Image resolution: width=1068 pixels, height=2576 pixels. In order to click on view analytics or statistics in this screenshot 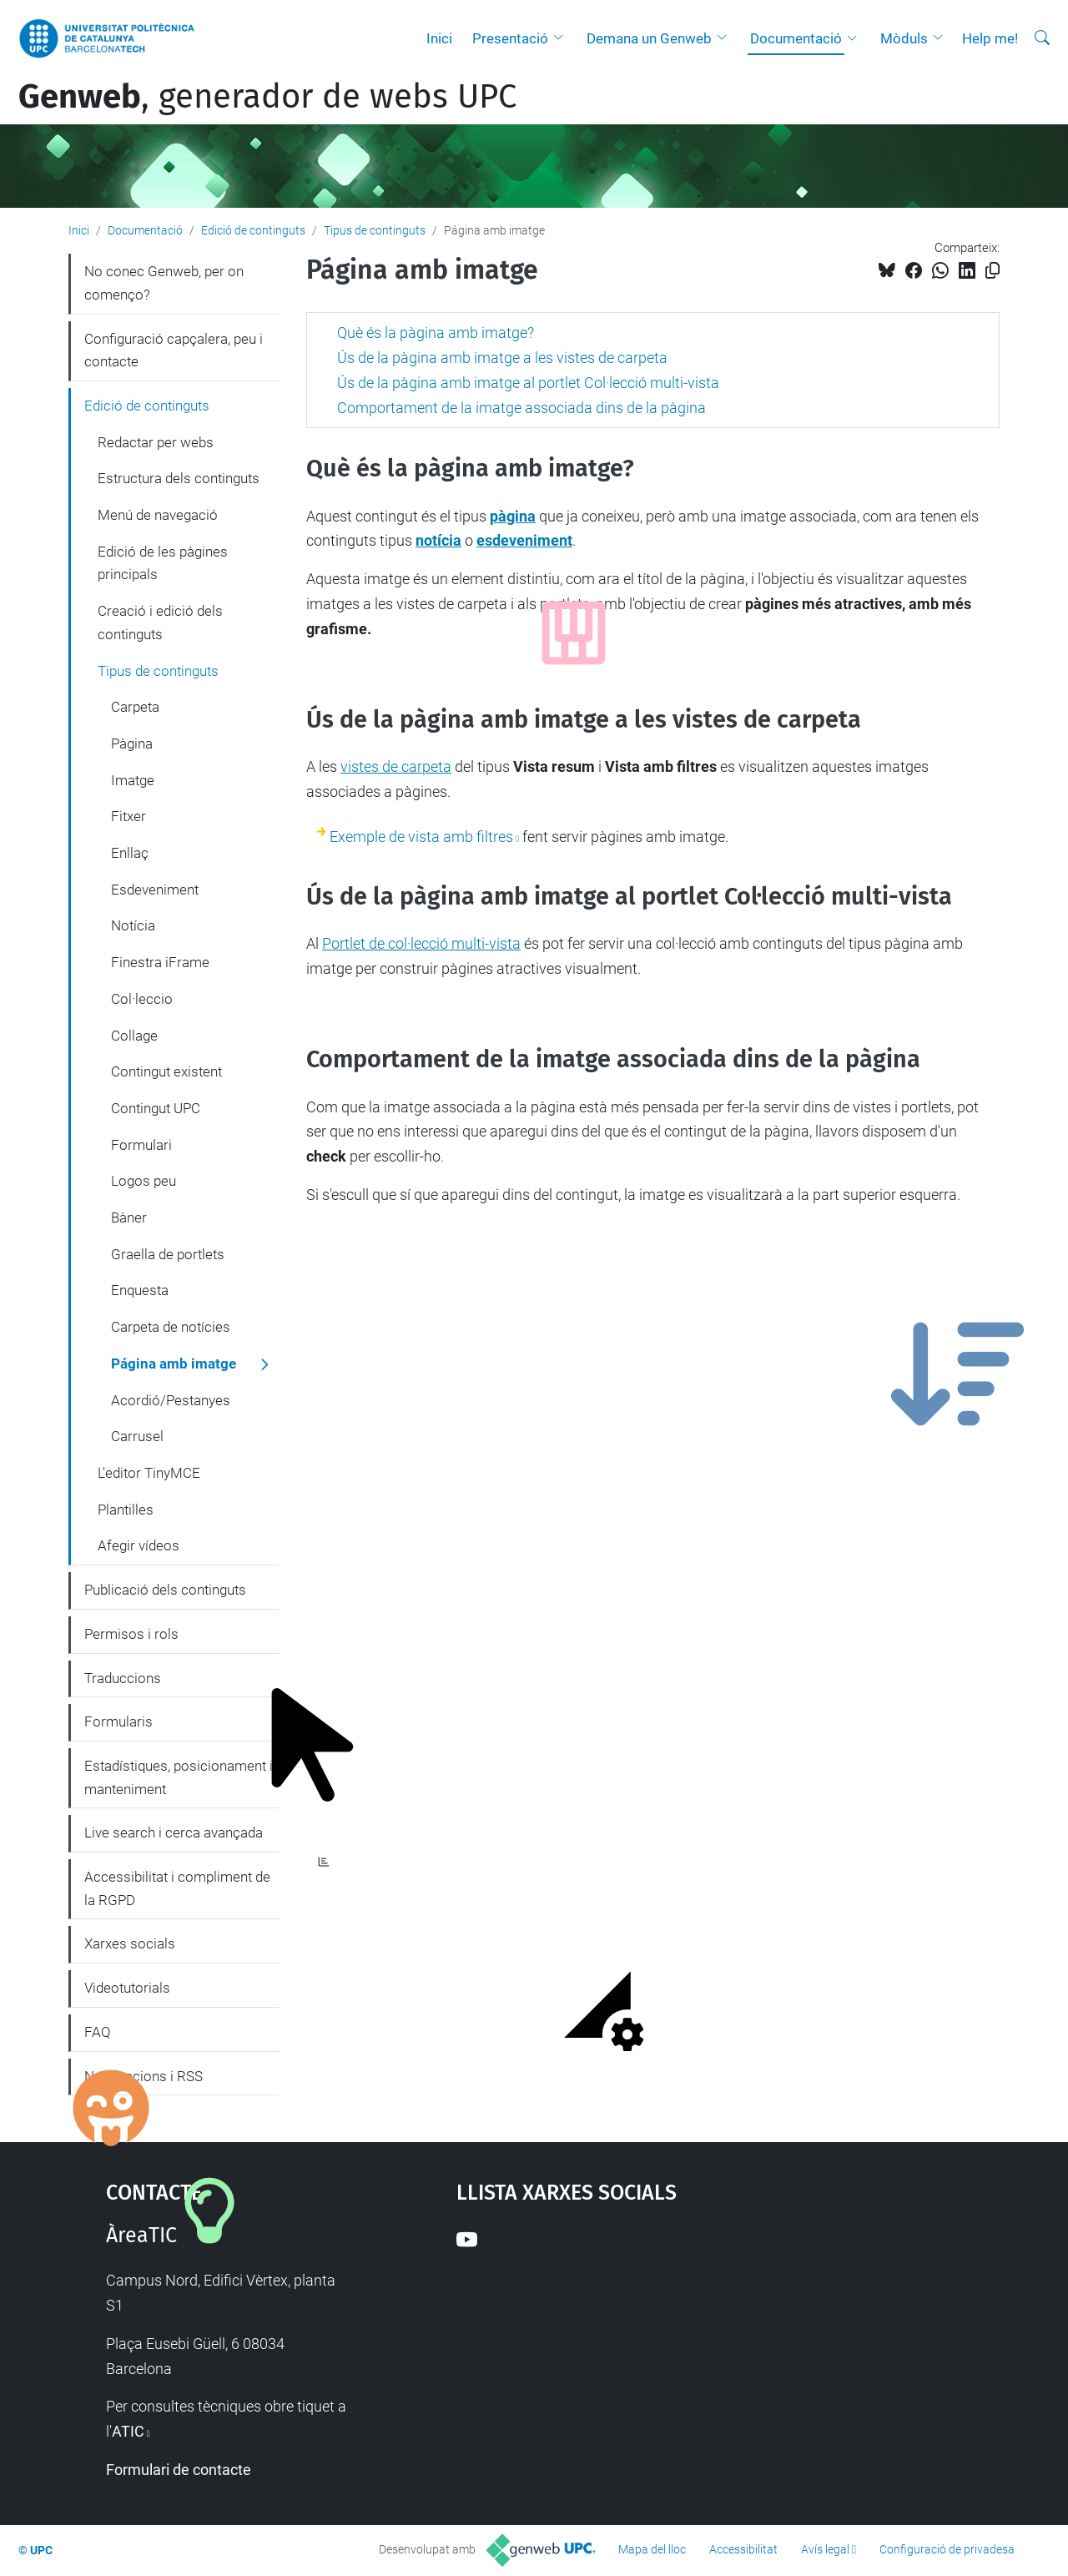, I will do `click(324, 1862)`.